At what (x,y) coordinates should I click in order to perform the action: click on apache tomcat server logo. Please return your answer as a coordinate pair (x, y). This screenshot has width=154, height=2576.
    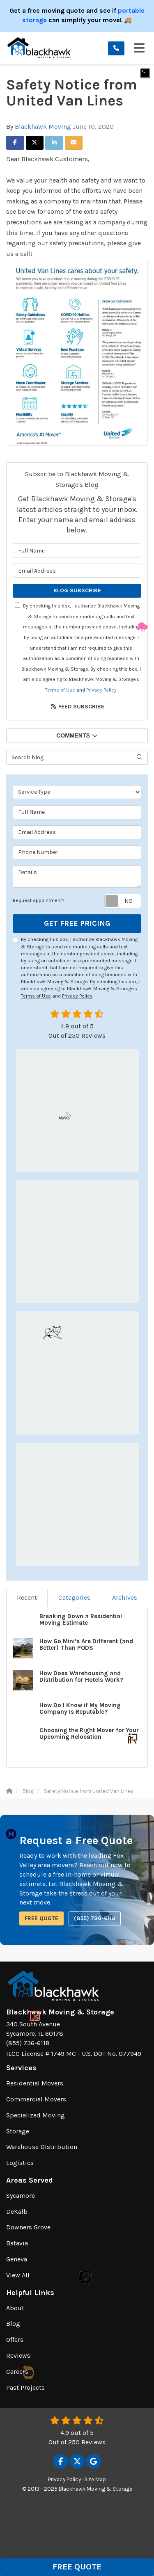
    Looking at the image, I should click on (53, 1332).